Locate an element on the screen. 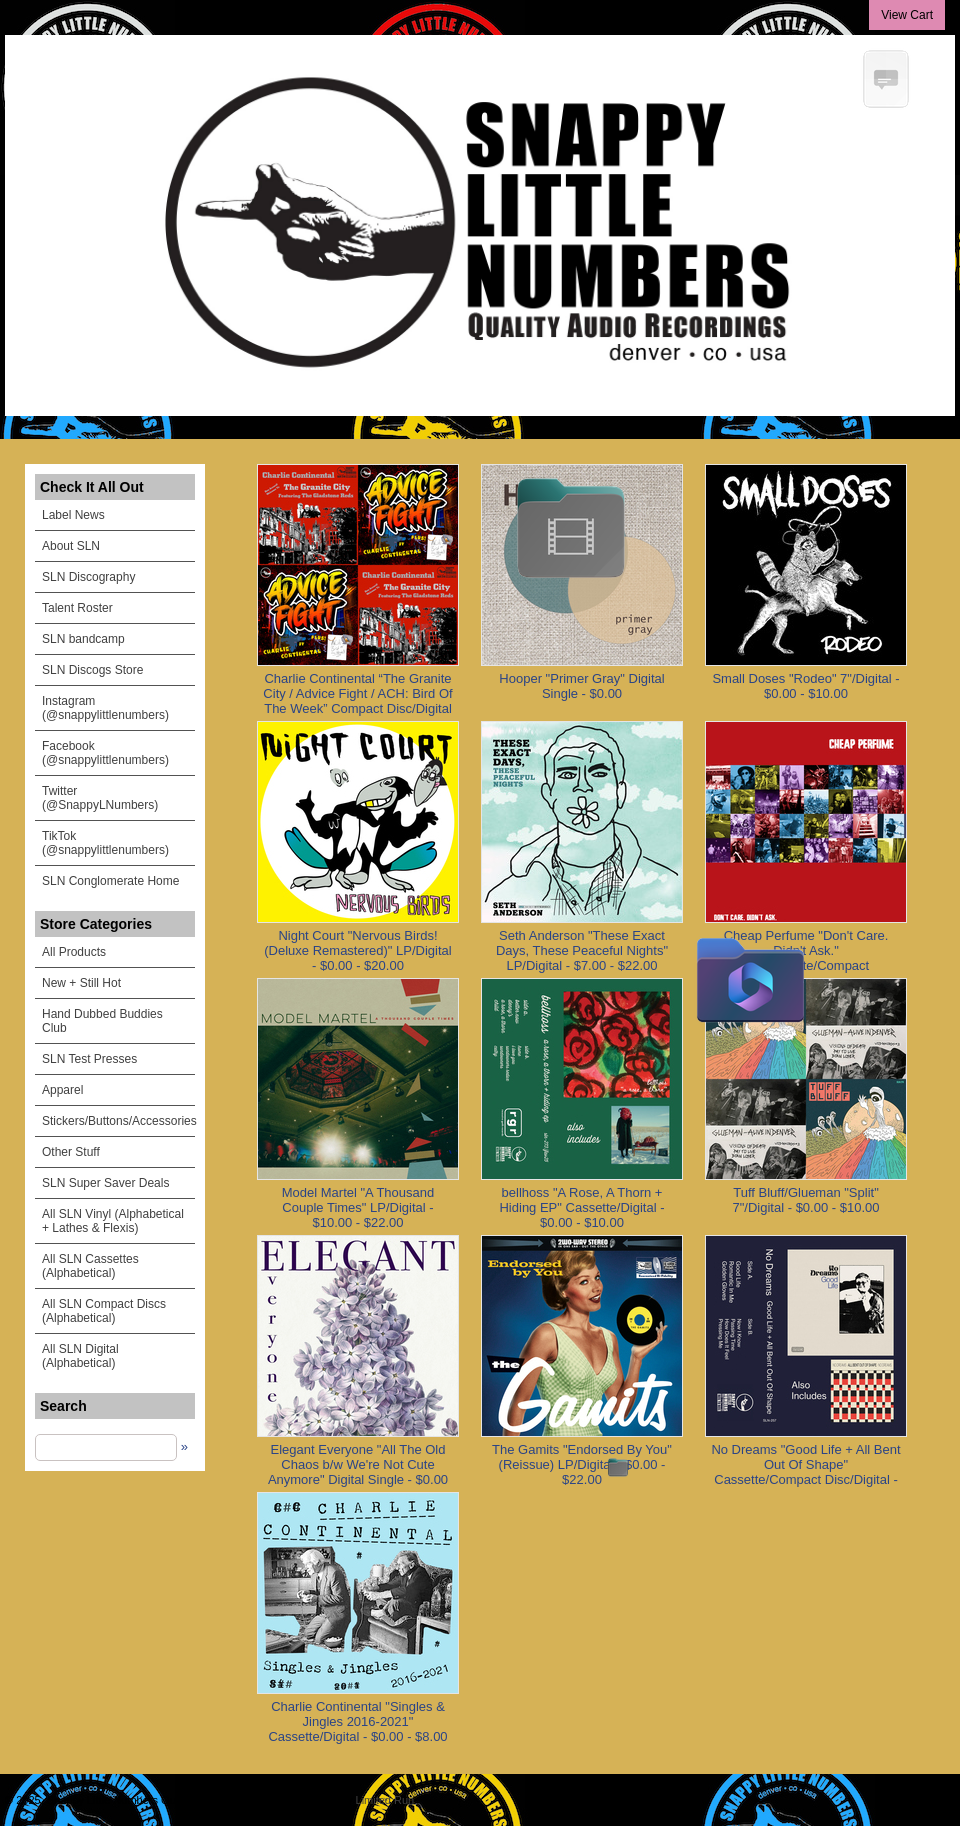 The width and height of the screenshot is (960, 1826). open your videos folder is located at coordinates (571, 528).